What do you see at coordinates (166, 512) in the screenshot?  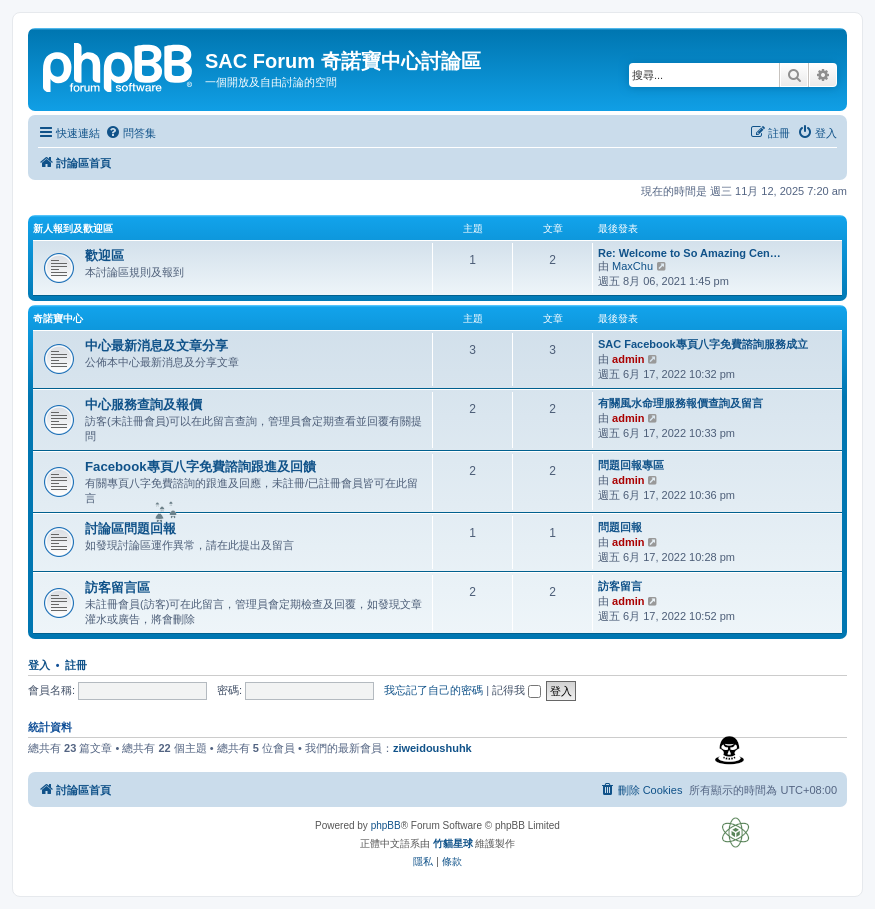 I see `view village or settlement on map` at bounding box center [166, 512].